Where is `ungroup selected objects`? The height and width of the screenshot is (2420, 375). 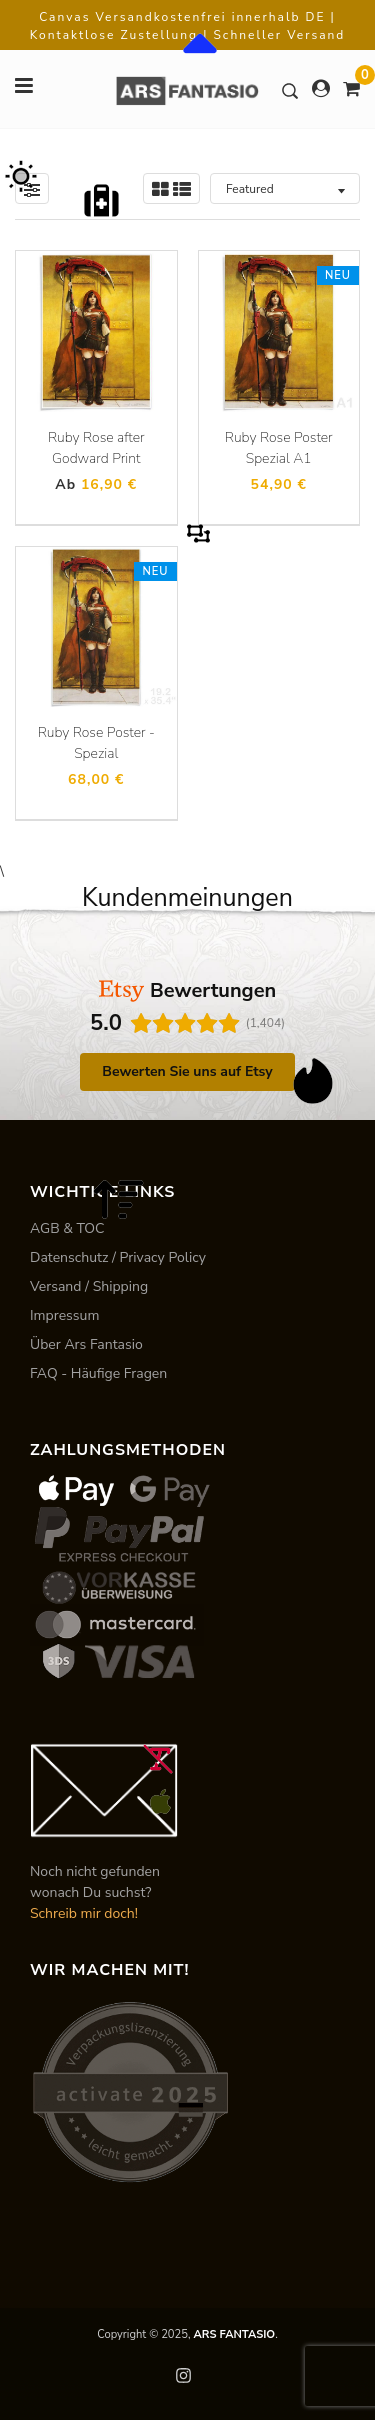
ungroup selected objects is located at coordinates (198, 533).